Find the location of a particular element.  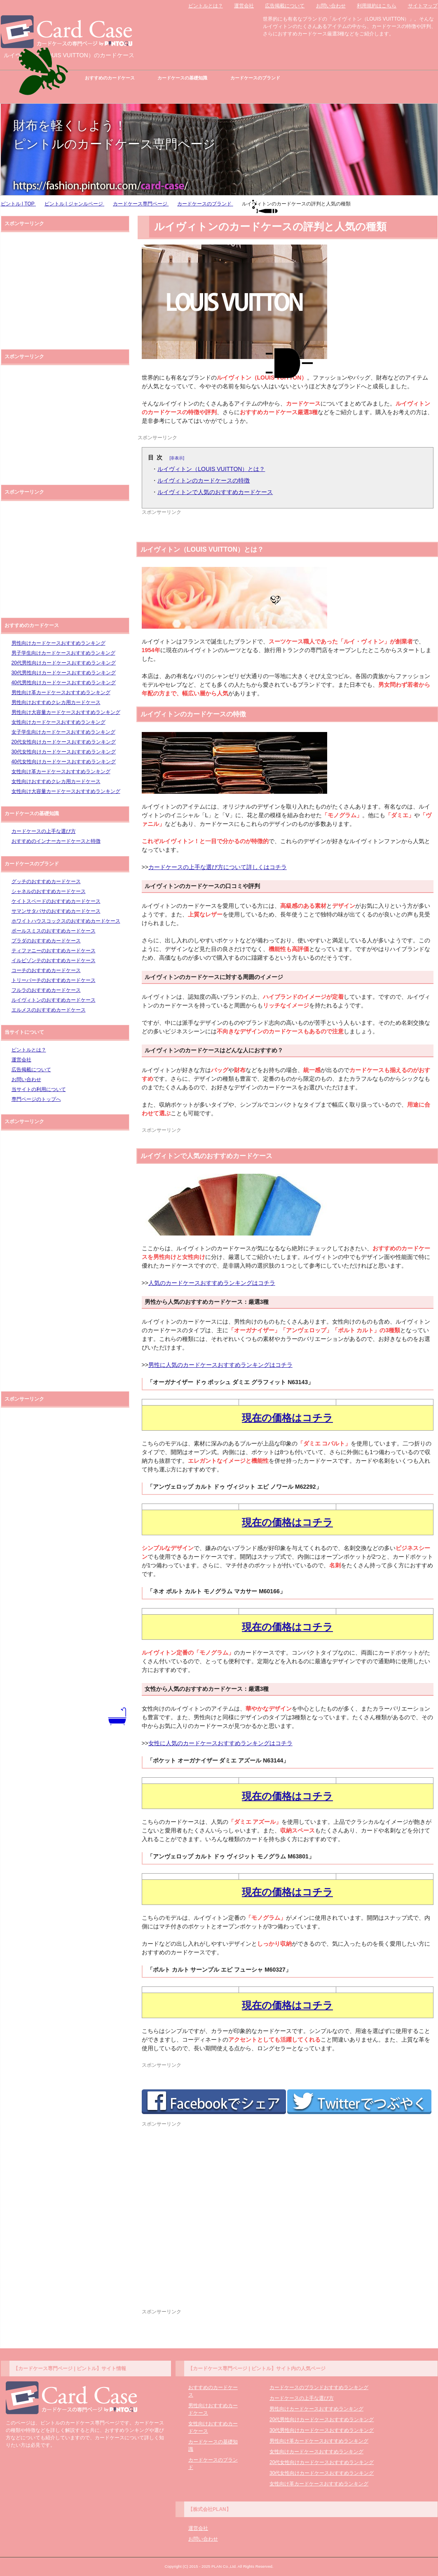

launch torpedo attack in naval combat game is located at coordinates (265, 211).